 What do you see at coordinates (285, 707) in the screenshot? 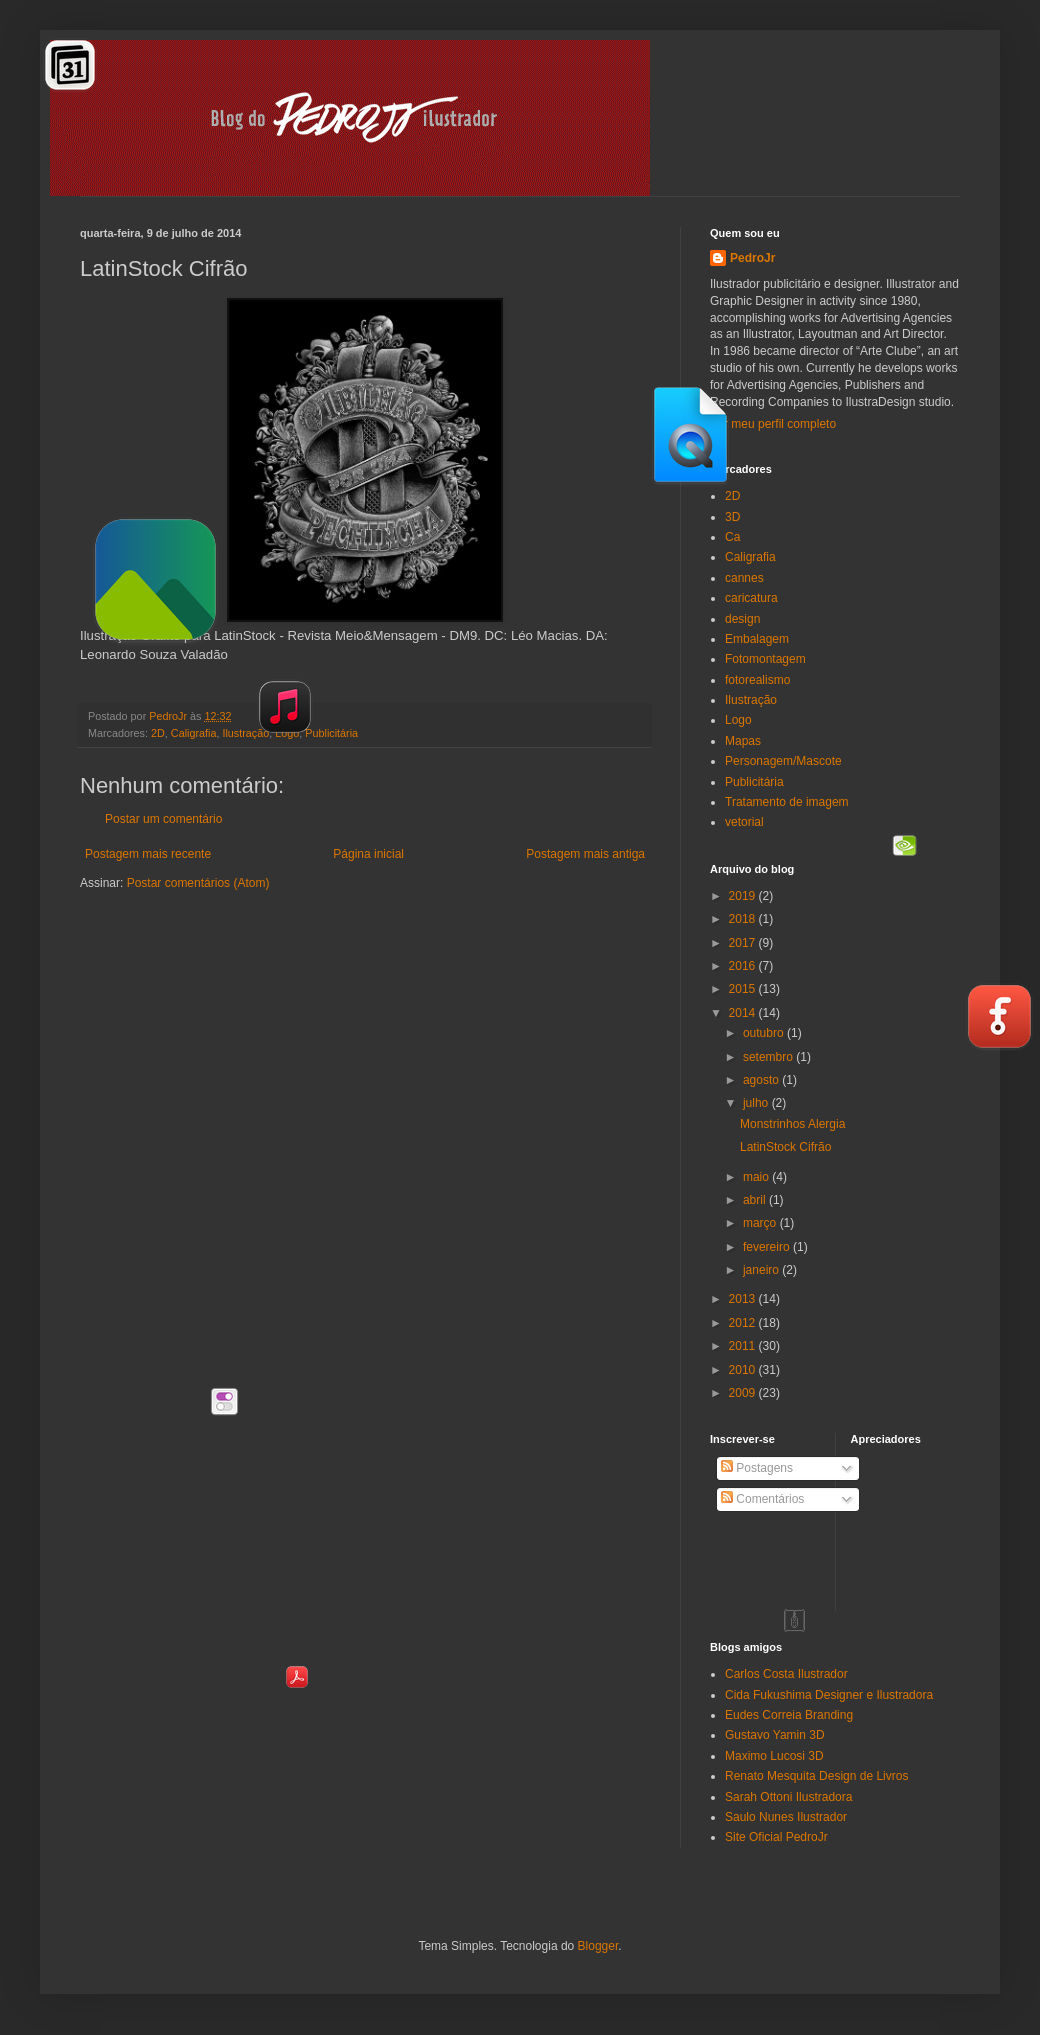
I see `open the Apple Music app` at bounding box center [285, 707].